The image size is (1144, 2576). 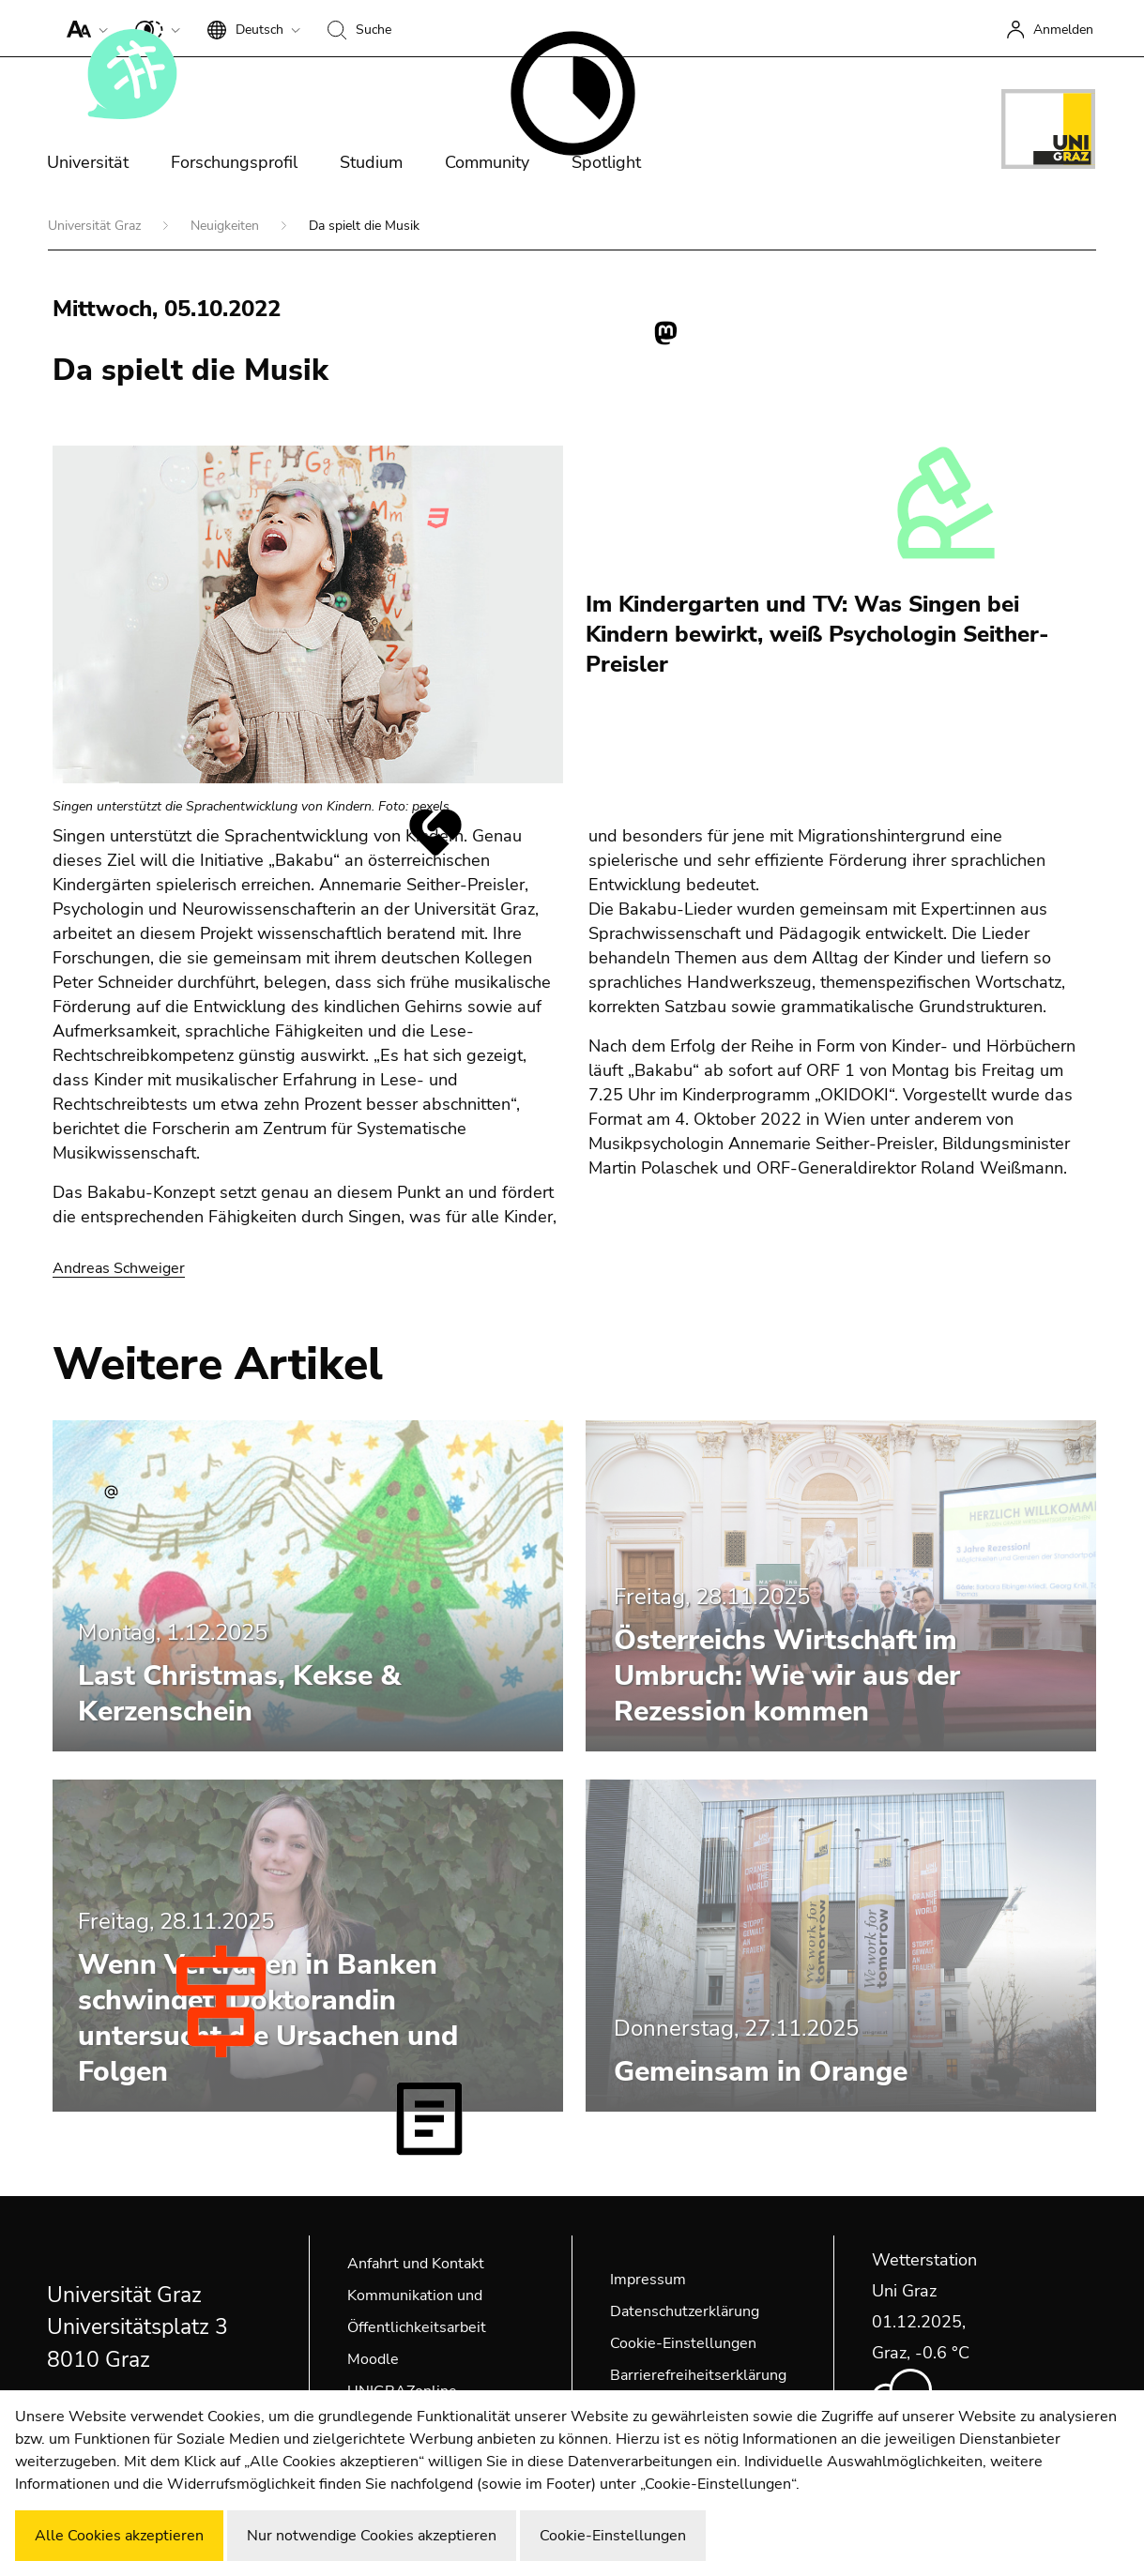 I want to click on access lab results or diagnostics, so click(x=946, y=505).